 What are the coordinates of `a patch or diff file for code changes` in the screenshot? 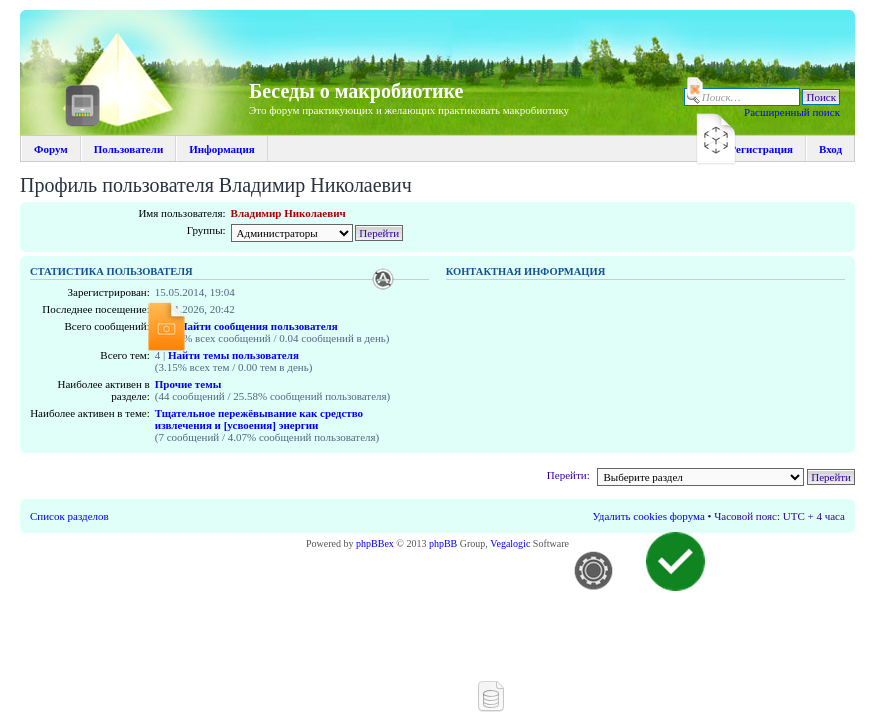 It's located at (695, 87).